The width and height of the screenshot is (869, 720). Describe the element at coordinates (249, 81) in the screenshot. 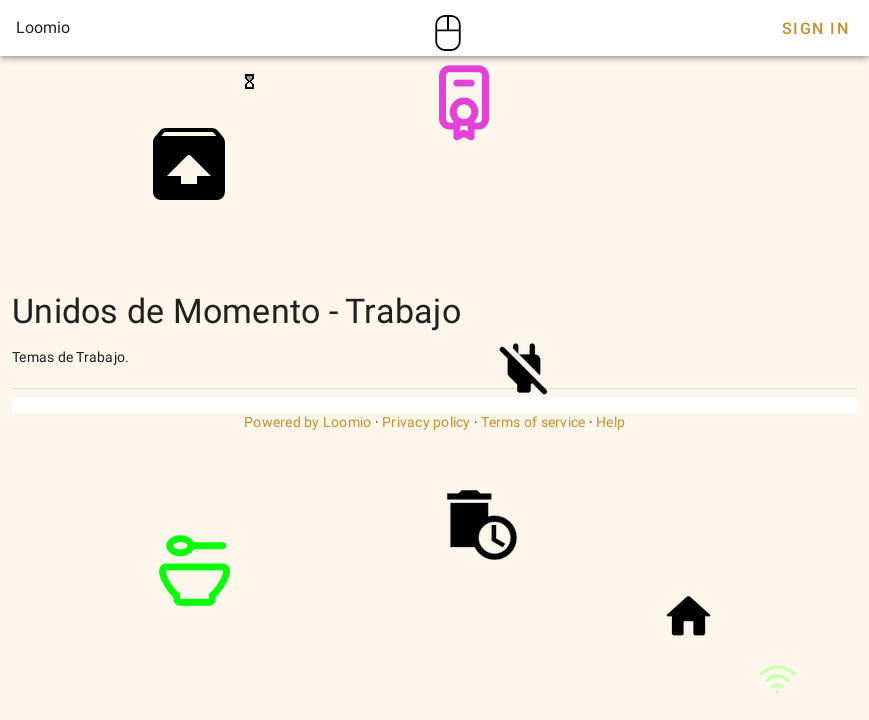

I see `indicates time remaining or process starting` at that location.